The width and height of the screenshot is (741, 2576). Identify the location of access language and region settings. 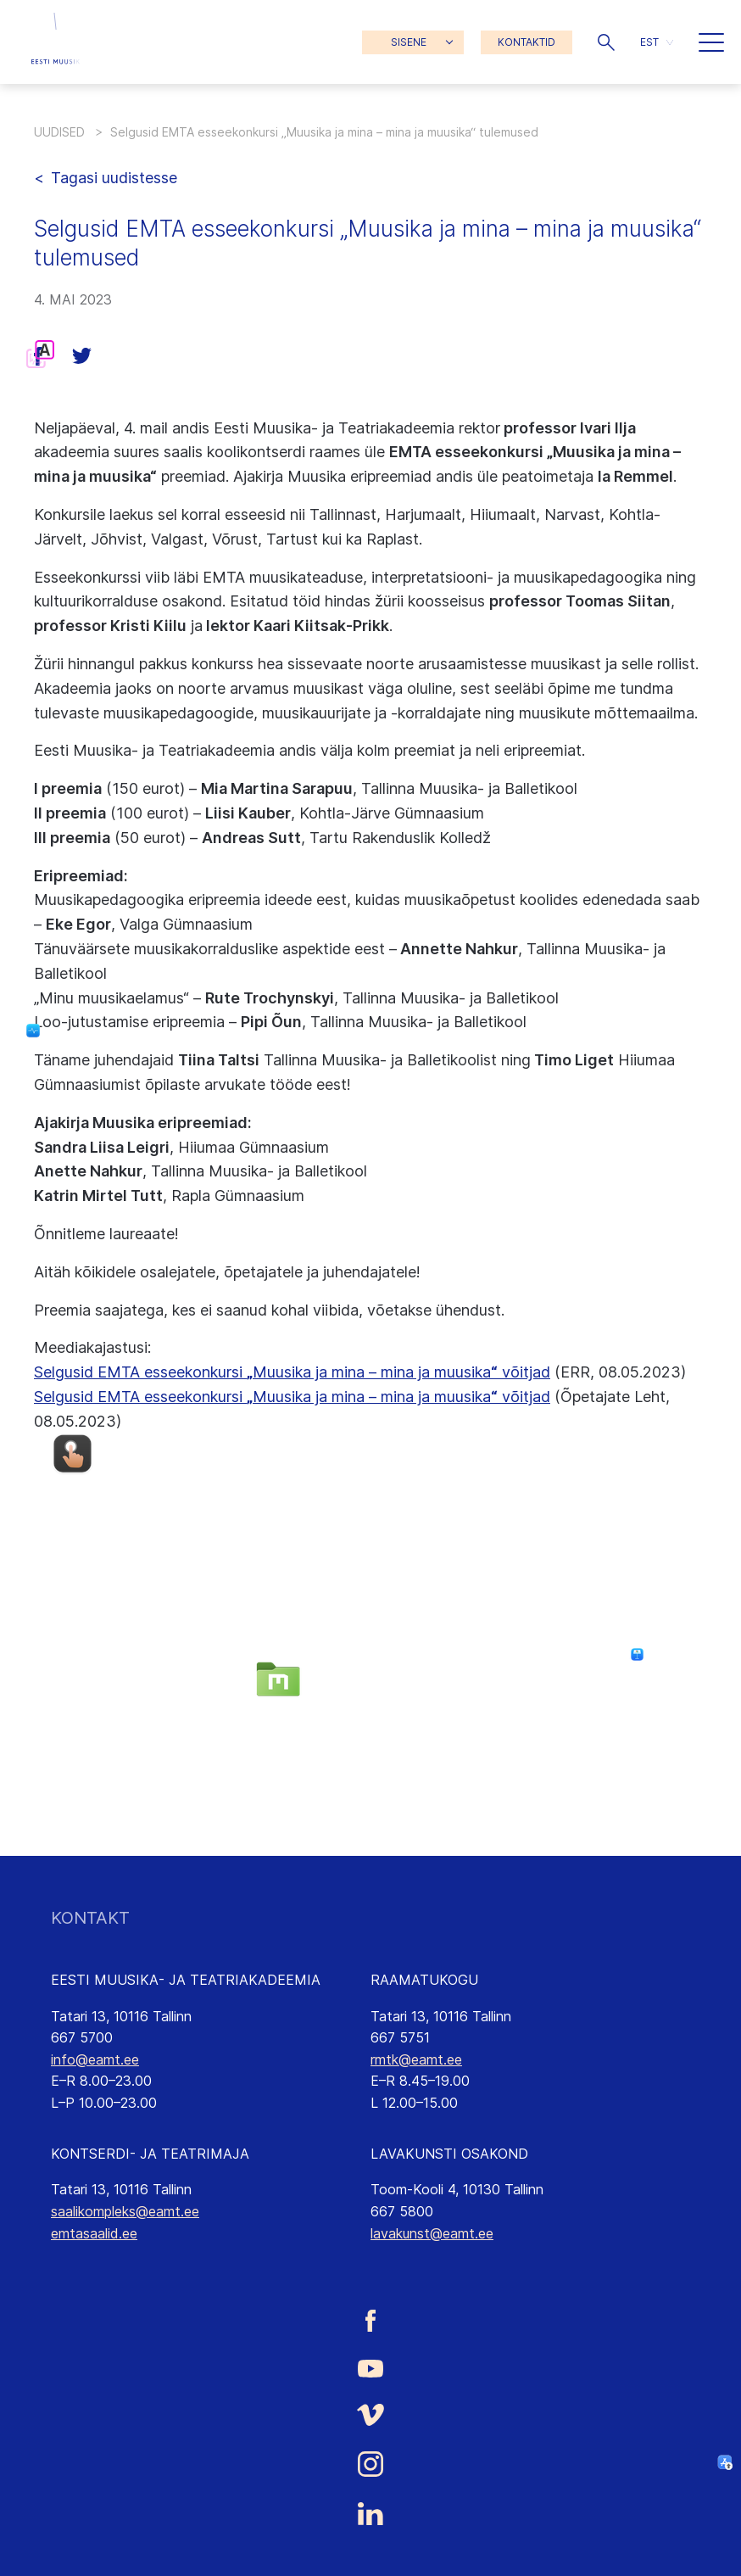
(40, 354).